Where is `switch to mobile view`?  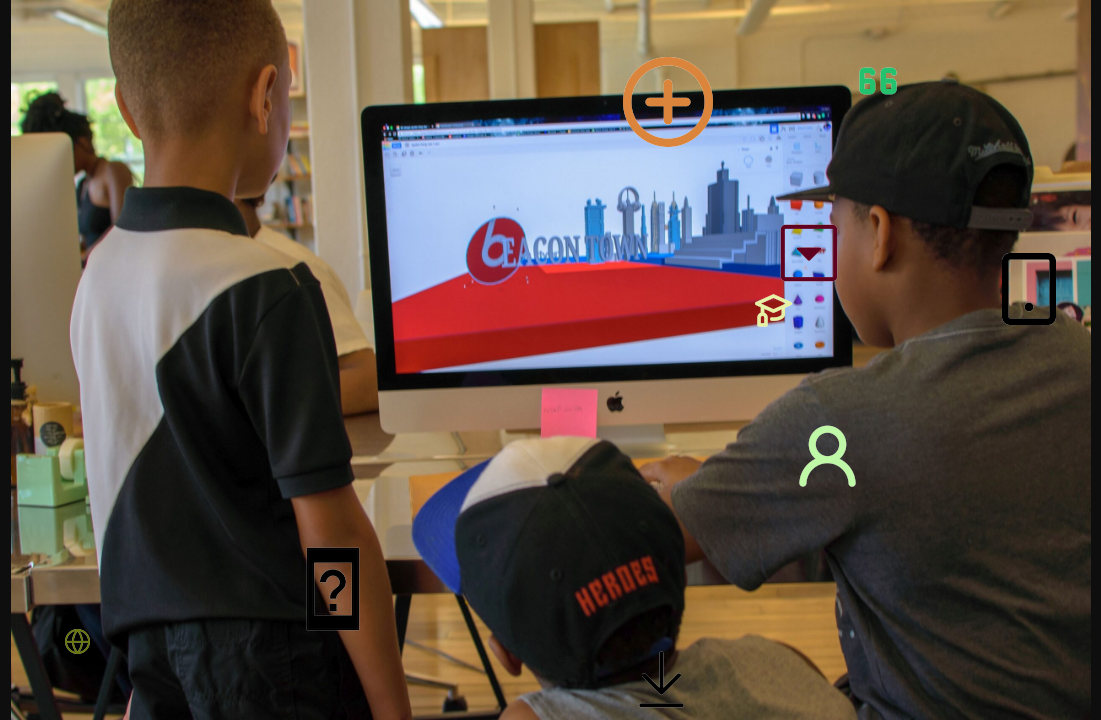
switch to mobile view is located at coordinates (1029, 289).